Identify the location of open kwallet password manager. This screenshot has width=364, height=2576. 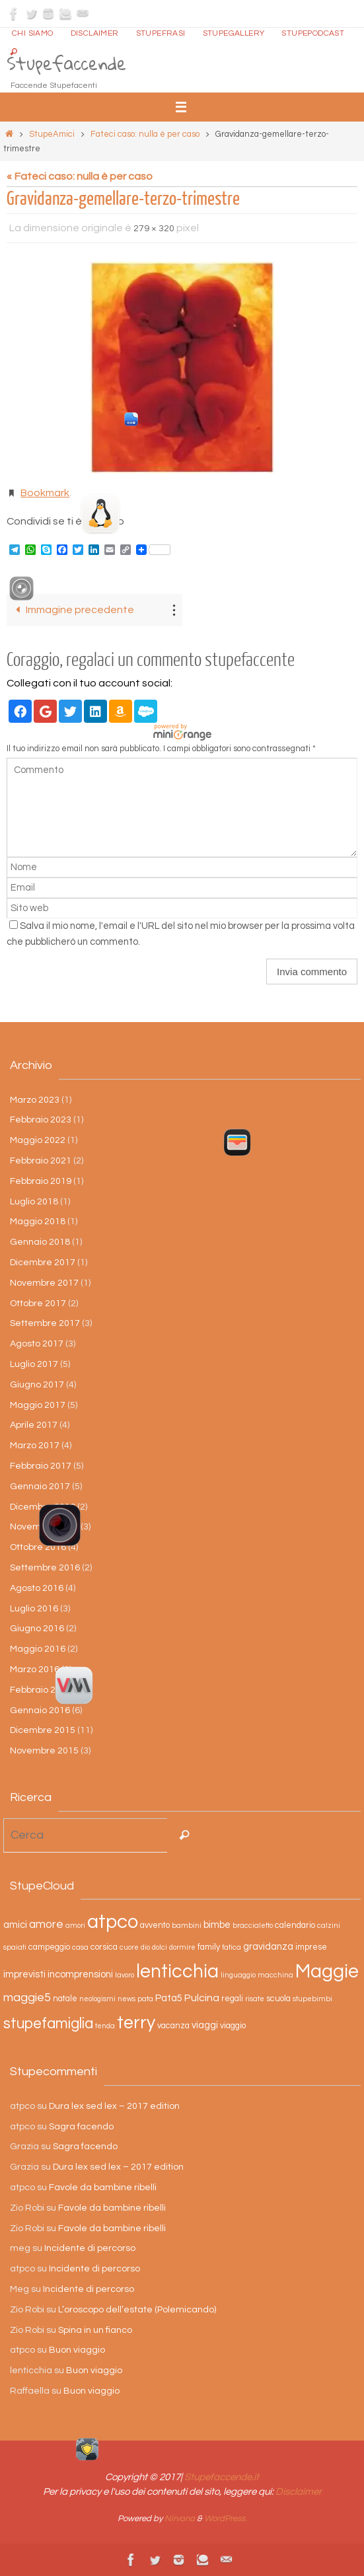
(237, 1142).